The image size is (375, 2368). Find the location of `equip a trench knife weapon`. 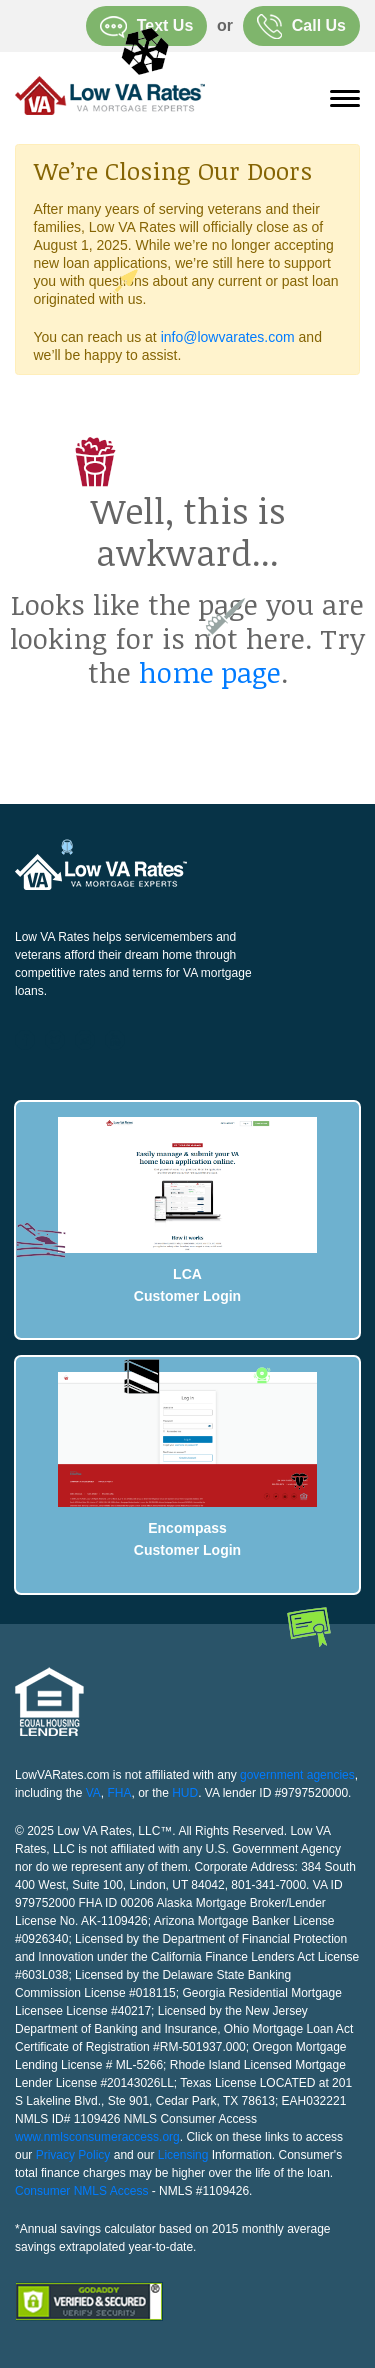

equip a trench knife weapon is located at coordinates (225, 617).